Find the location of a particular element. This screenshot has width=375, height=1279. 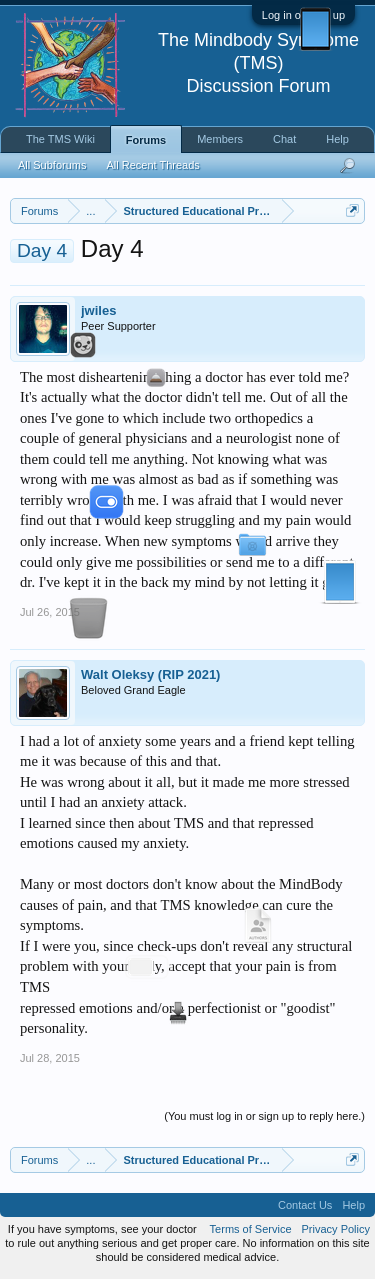

access system services preferences is located at coordinates (156, 378).